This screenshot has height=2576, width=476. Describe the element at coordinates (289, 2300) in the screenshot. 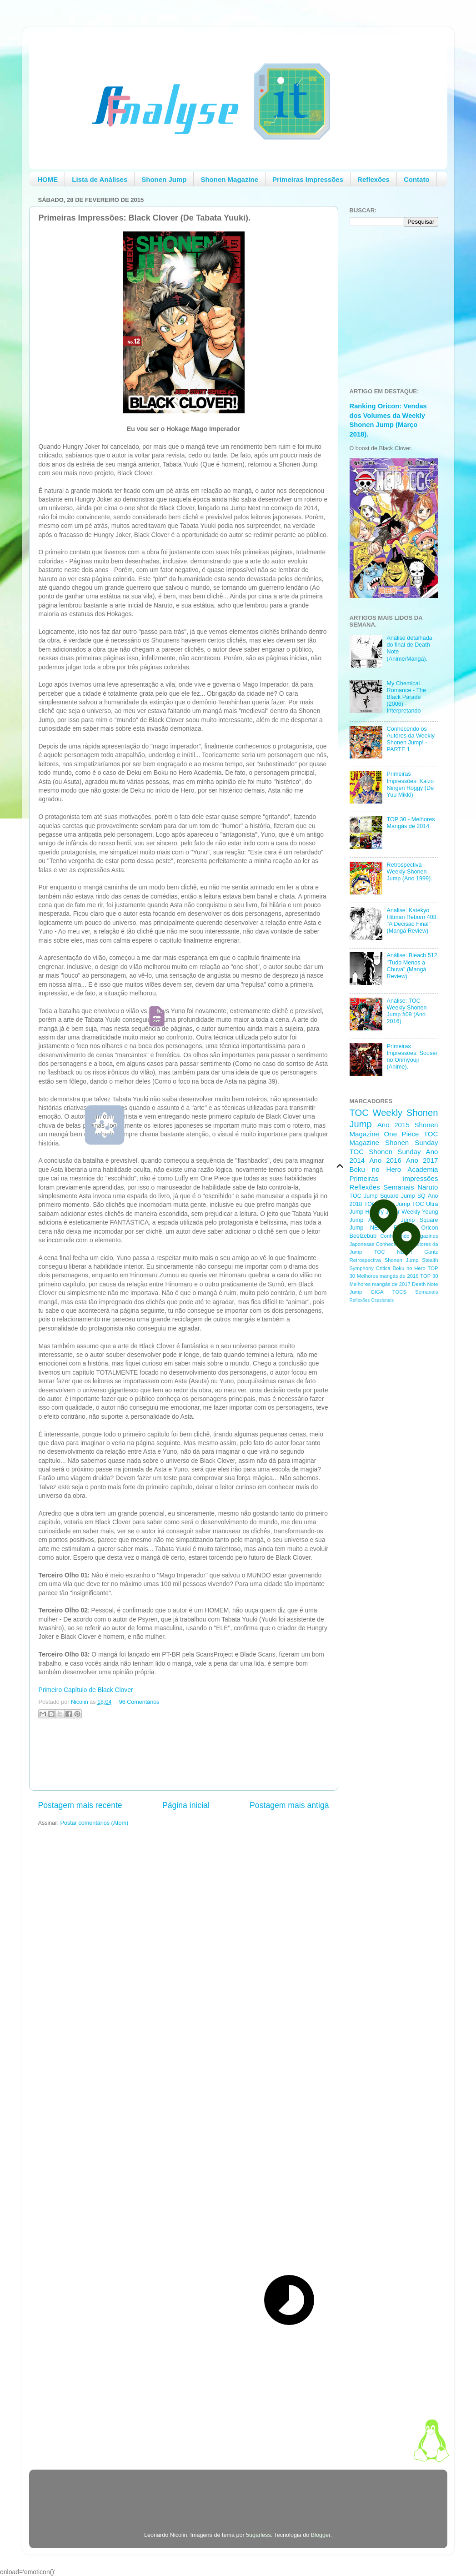

I see `indicates approximately 80% progress complete` at that location.